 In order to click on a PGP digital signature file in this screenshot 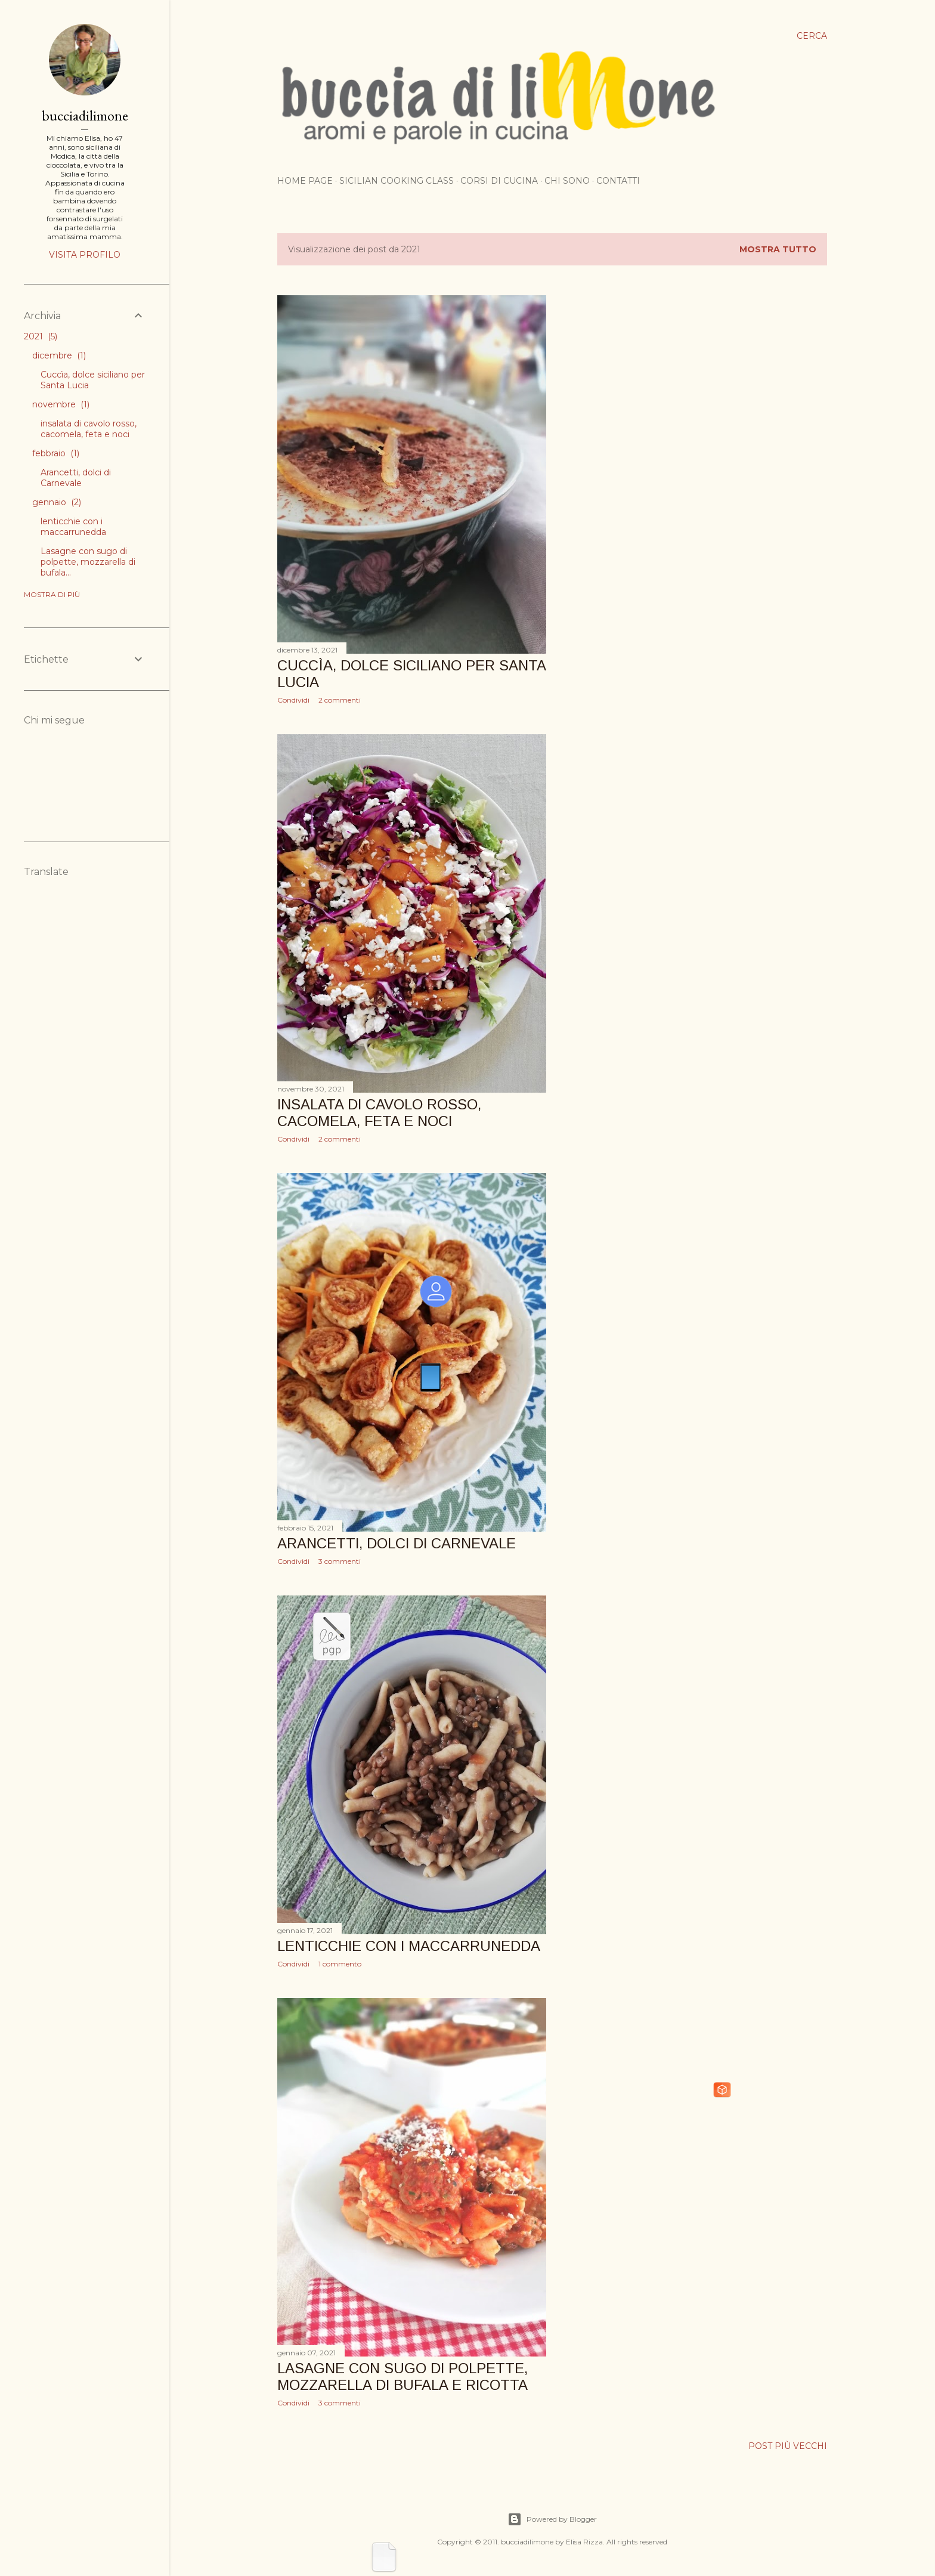, I will do `click(332, 1636)`.